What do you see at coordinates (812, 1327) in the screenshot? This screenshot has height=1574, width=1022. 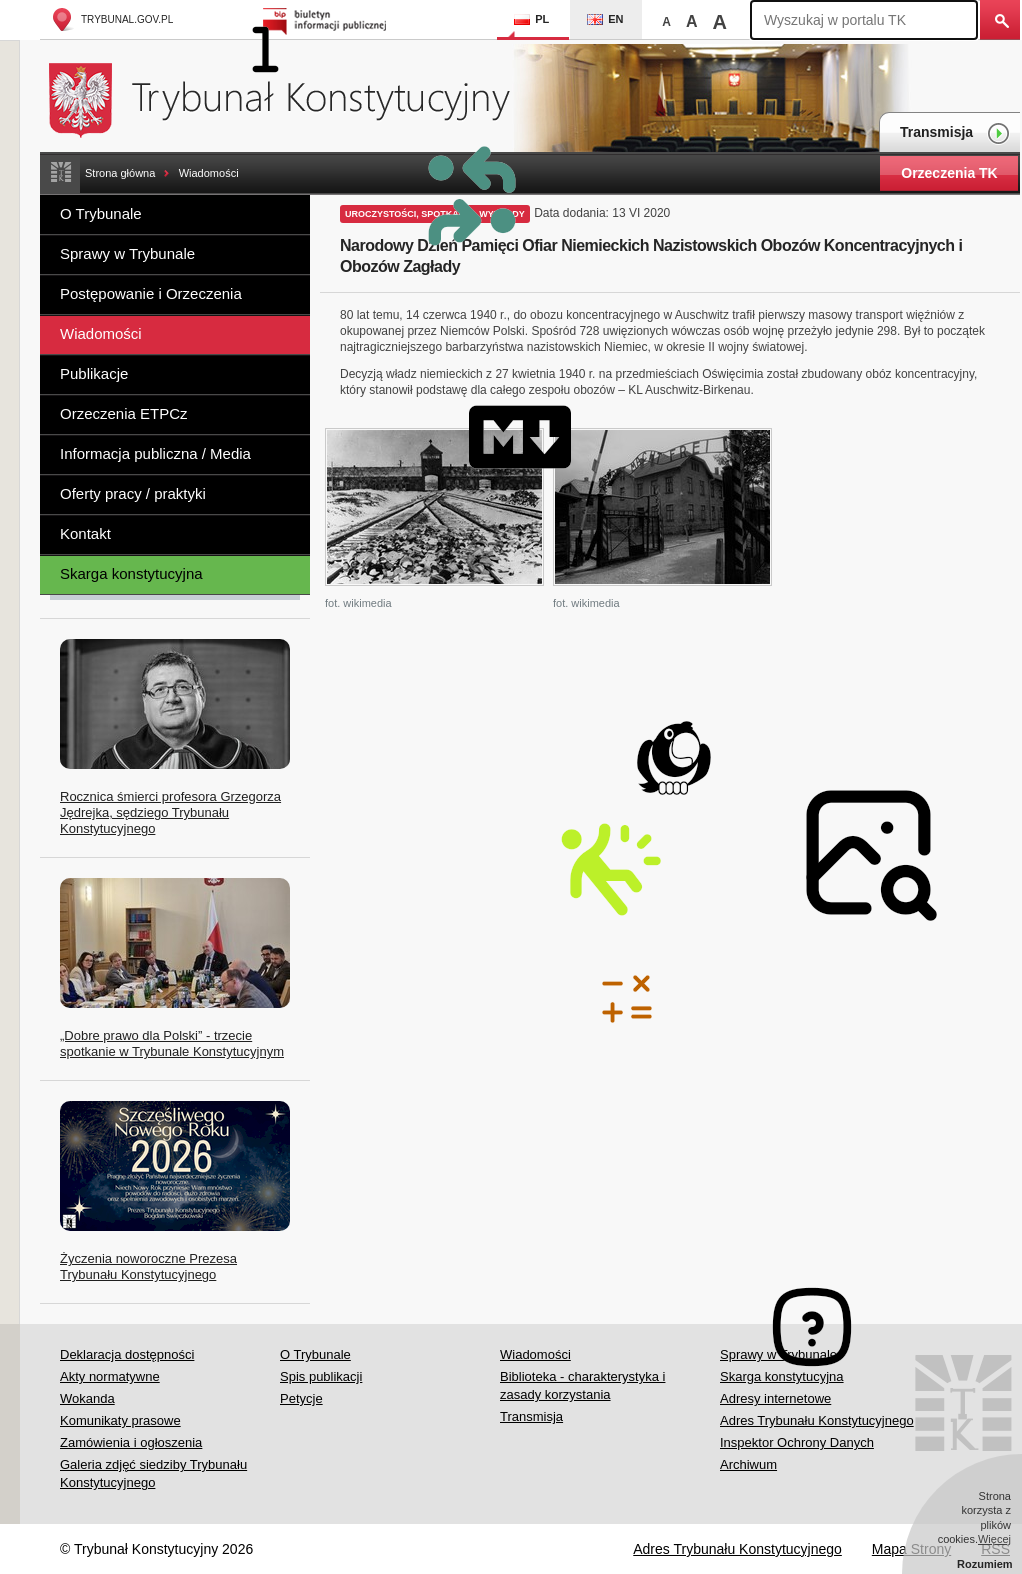 I see `access help or support resources` at bounding box center [812, 1327].